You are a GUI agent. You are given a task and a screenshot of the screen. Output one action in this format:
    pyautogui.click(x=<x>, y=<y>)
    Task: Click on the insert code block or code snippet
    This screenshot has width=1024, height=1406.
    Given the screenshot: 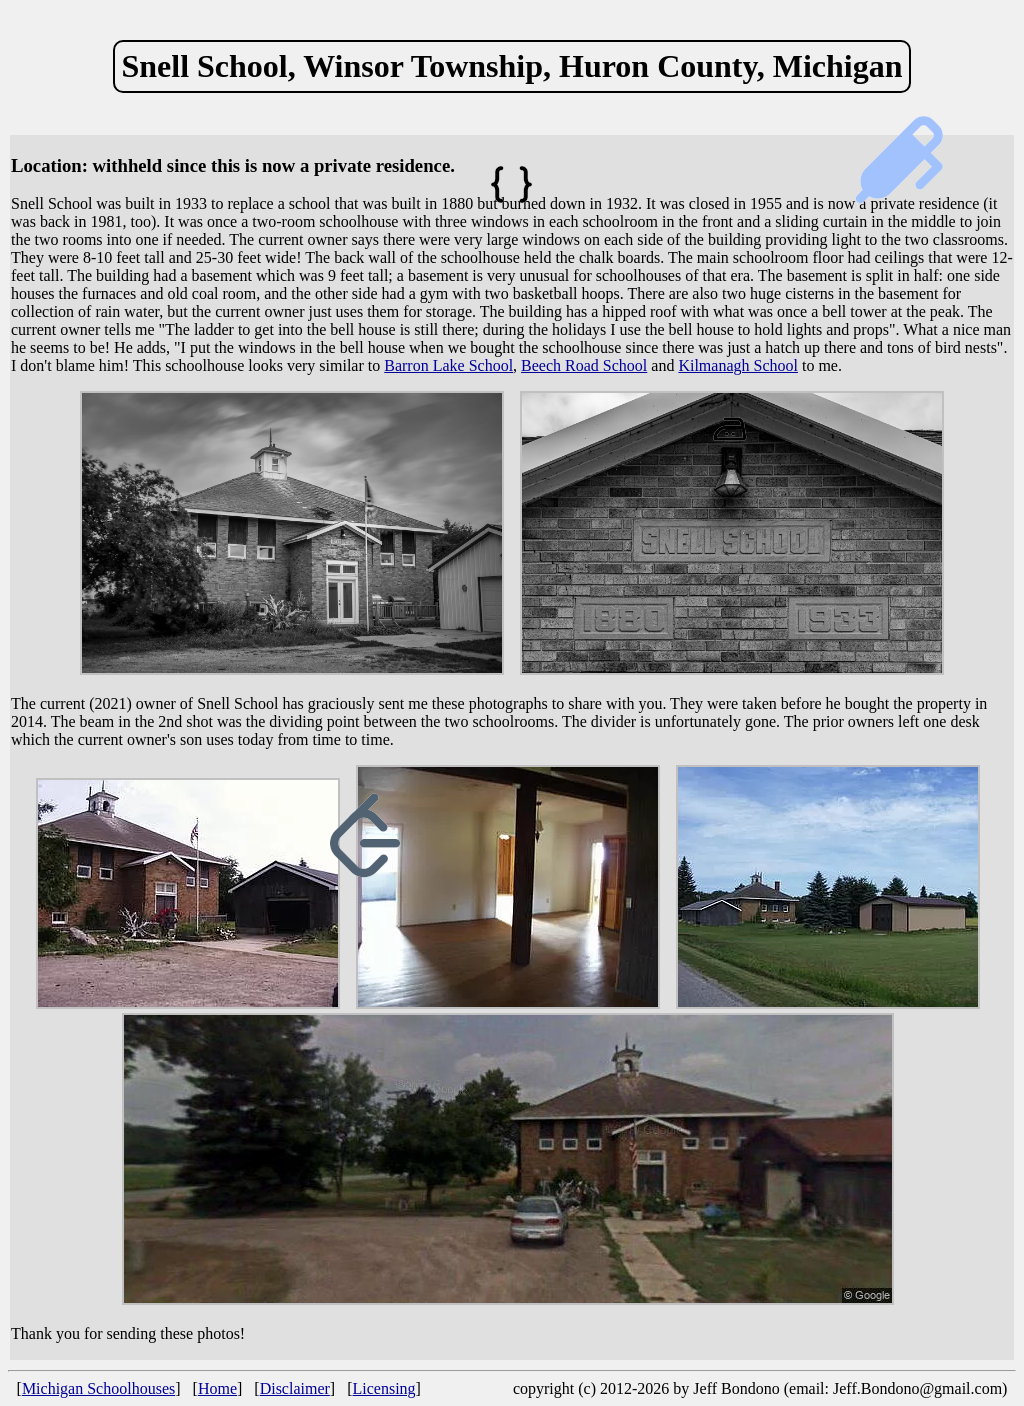 What is the action you would take?
    pyautogui.click(x=511, y=184)
    